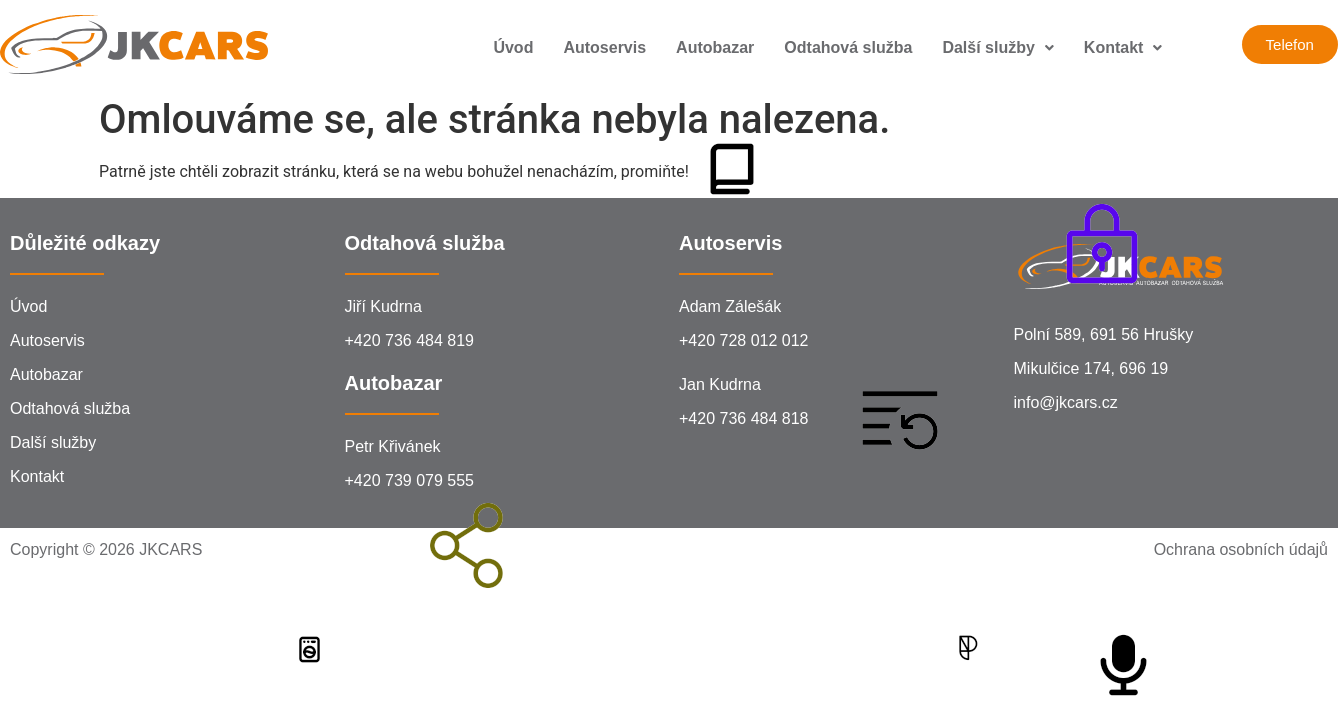  Describe the element at coordinates (469, 545) in the screenshot. I see `share content with others` at that location.